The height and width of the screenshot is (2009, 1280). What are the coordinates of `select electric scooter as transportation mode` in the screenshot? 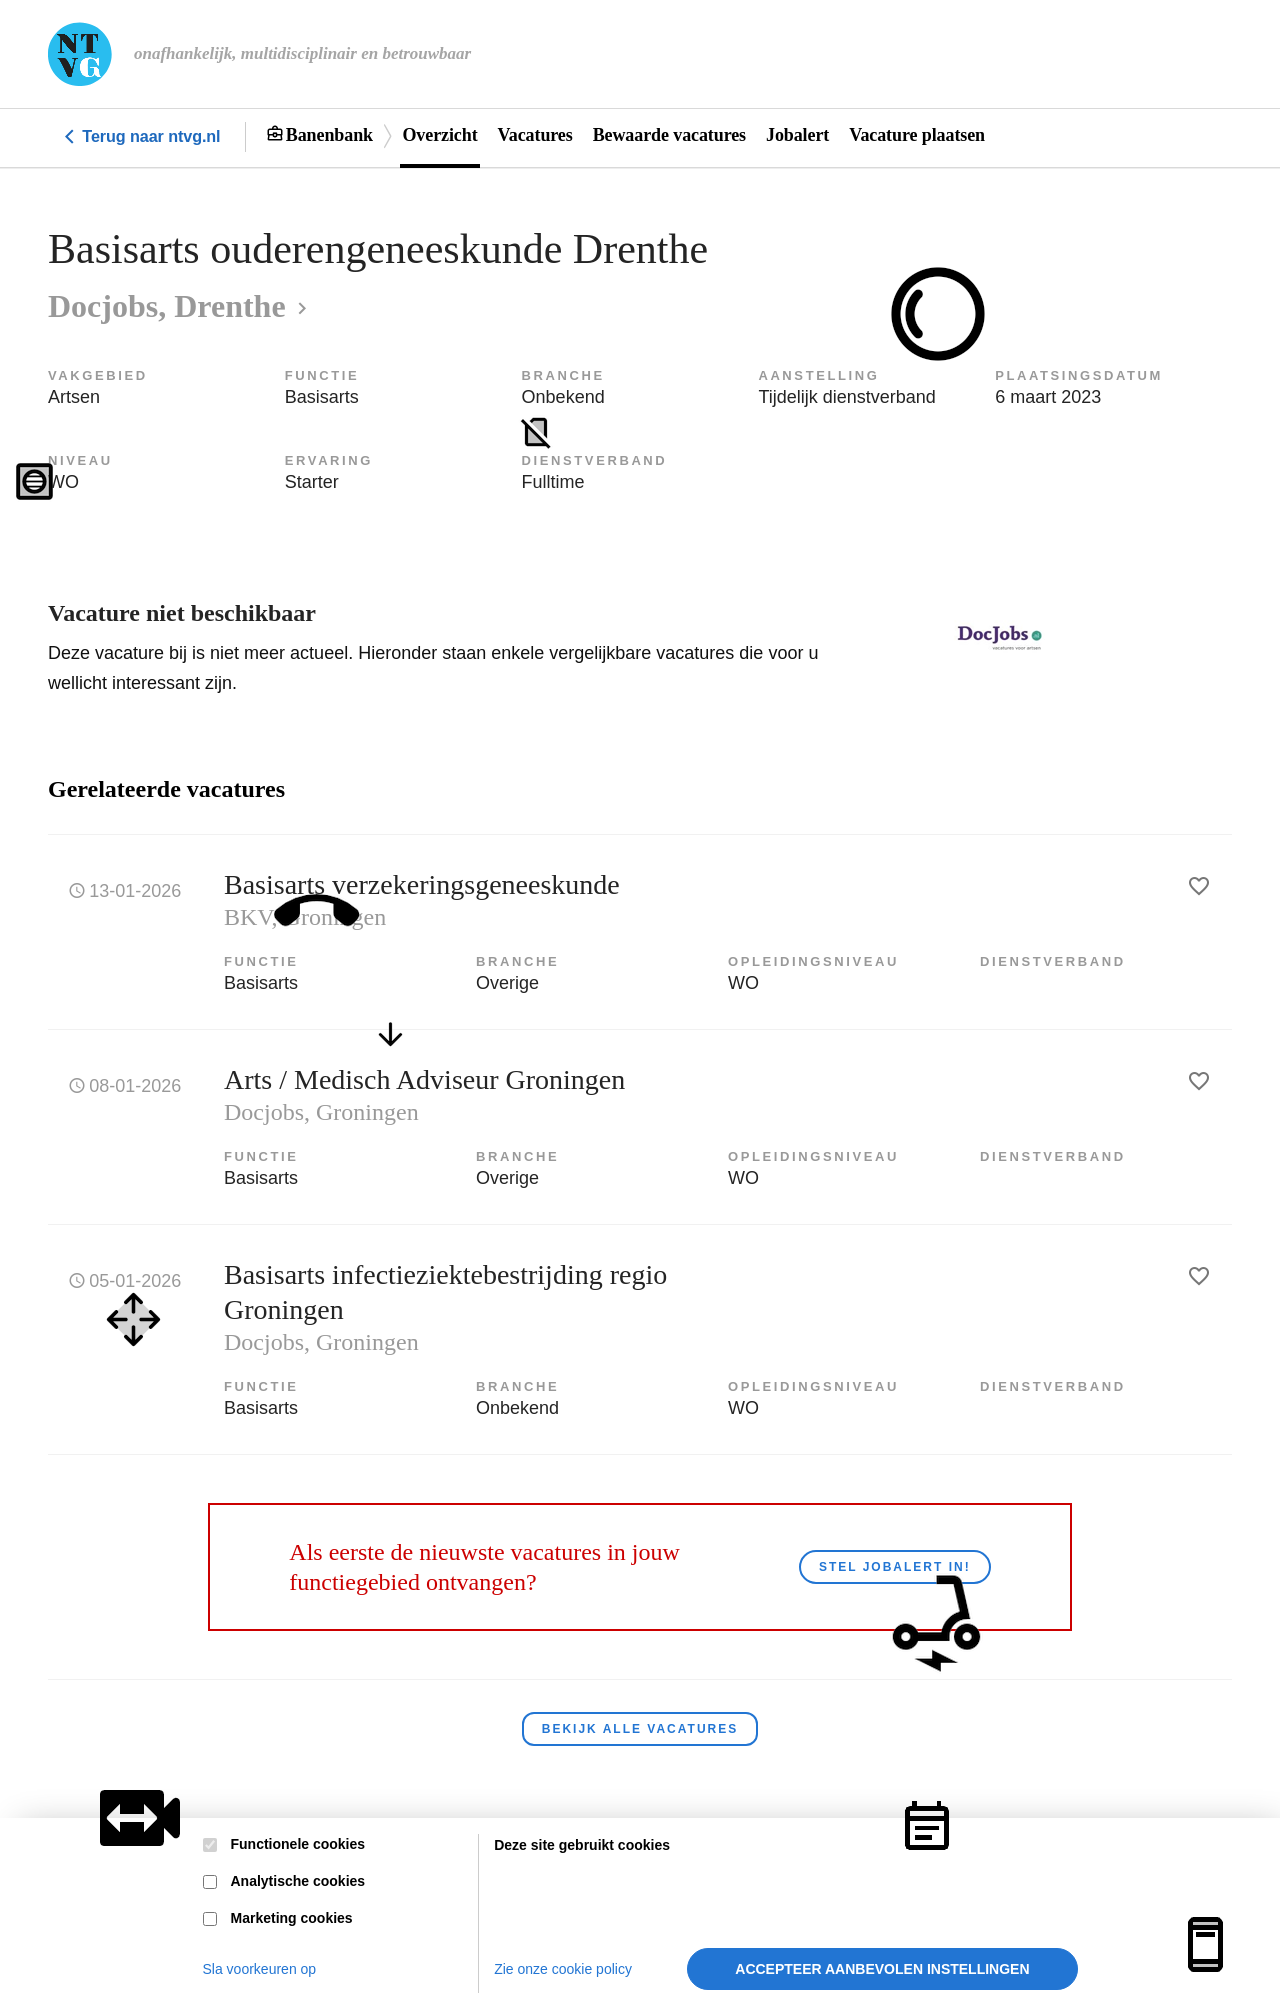 It's located at (936, 1623).